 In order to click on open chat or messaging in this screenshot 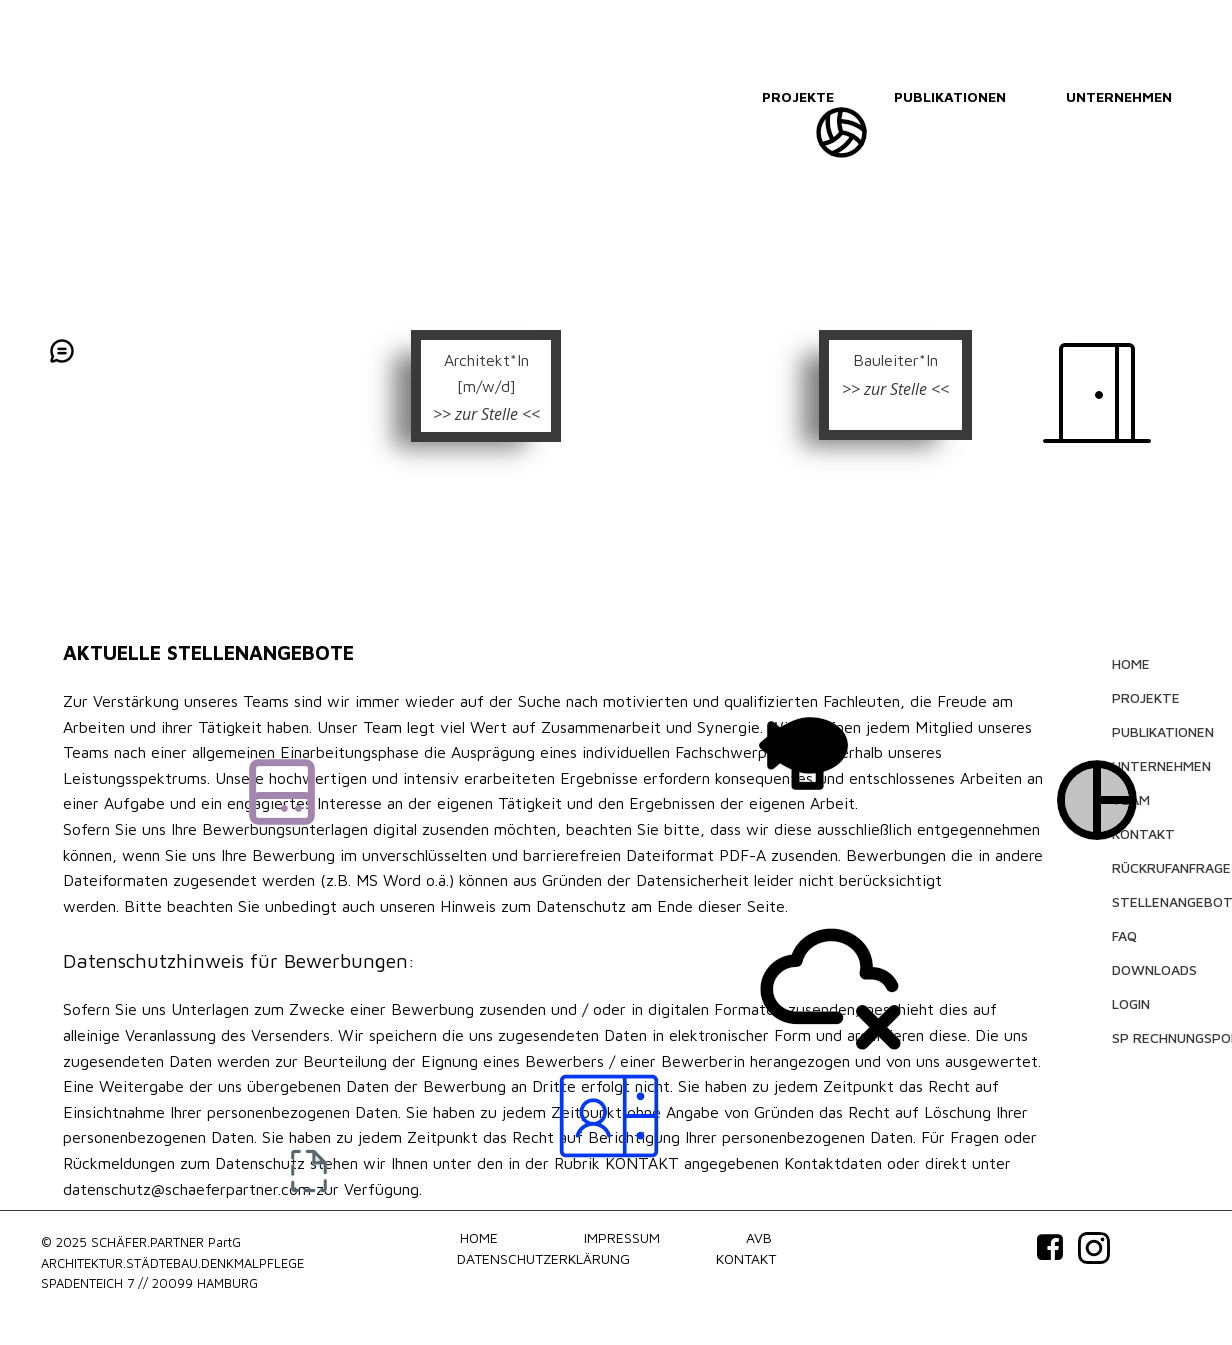, I will do `click(62, 351)`.